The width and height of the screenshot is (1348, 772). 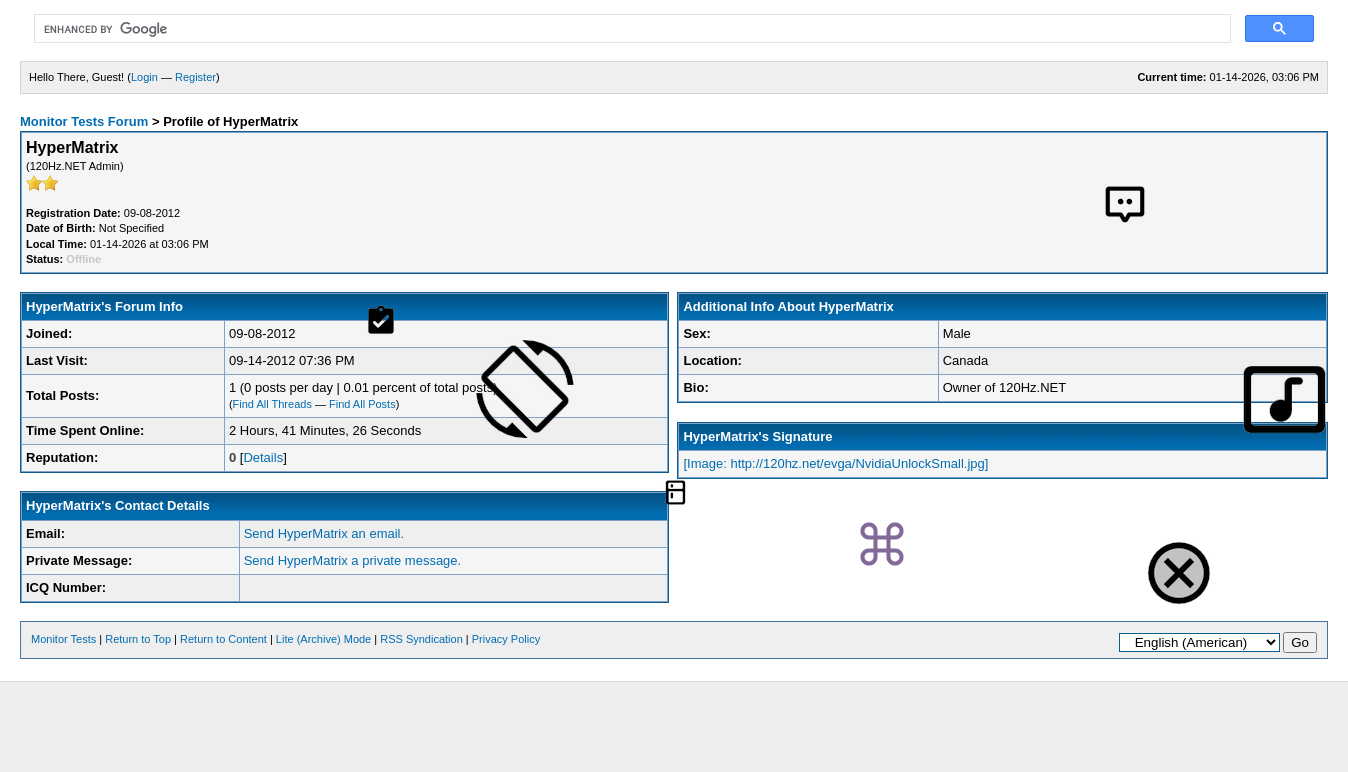 I want to click on access kitchen appliance controls, so click(x=675, y=492).